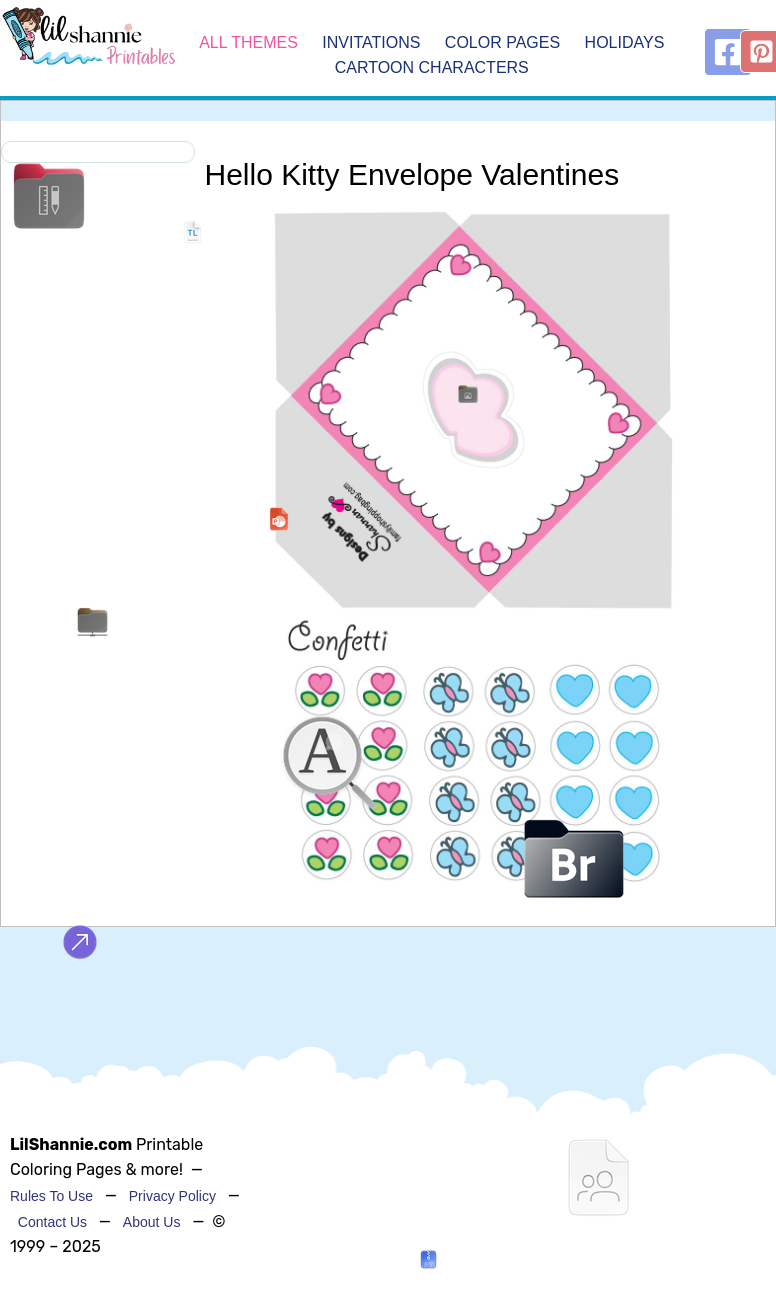  I want to click on access files stored on a remote server, so click(92, 621).